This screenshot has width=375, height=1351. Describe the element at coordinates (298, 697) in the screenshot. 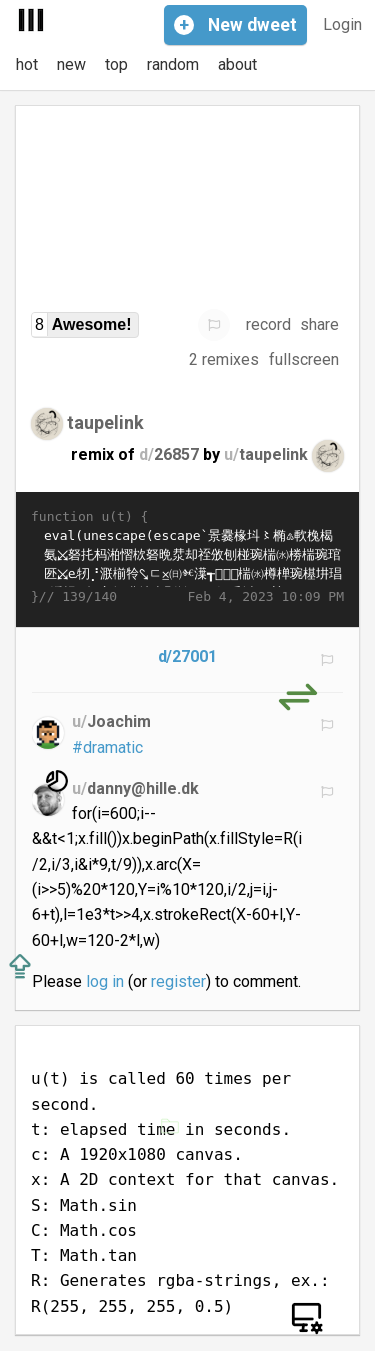

I see `switch or swap between two items` at that location.